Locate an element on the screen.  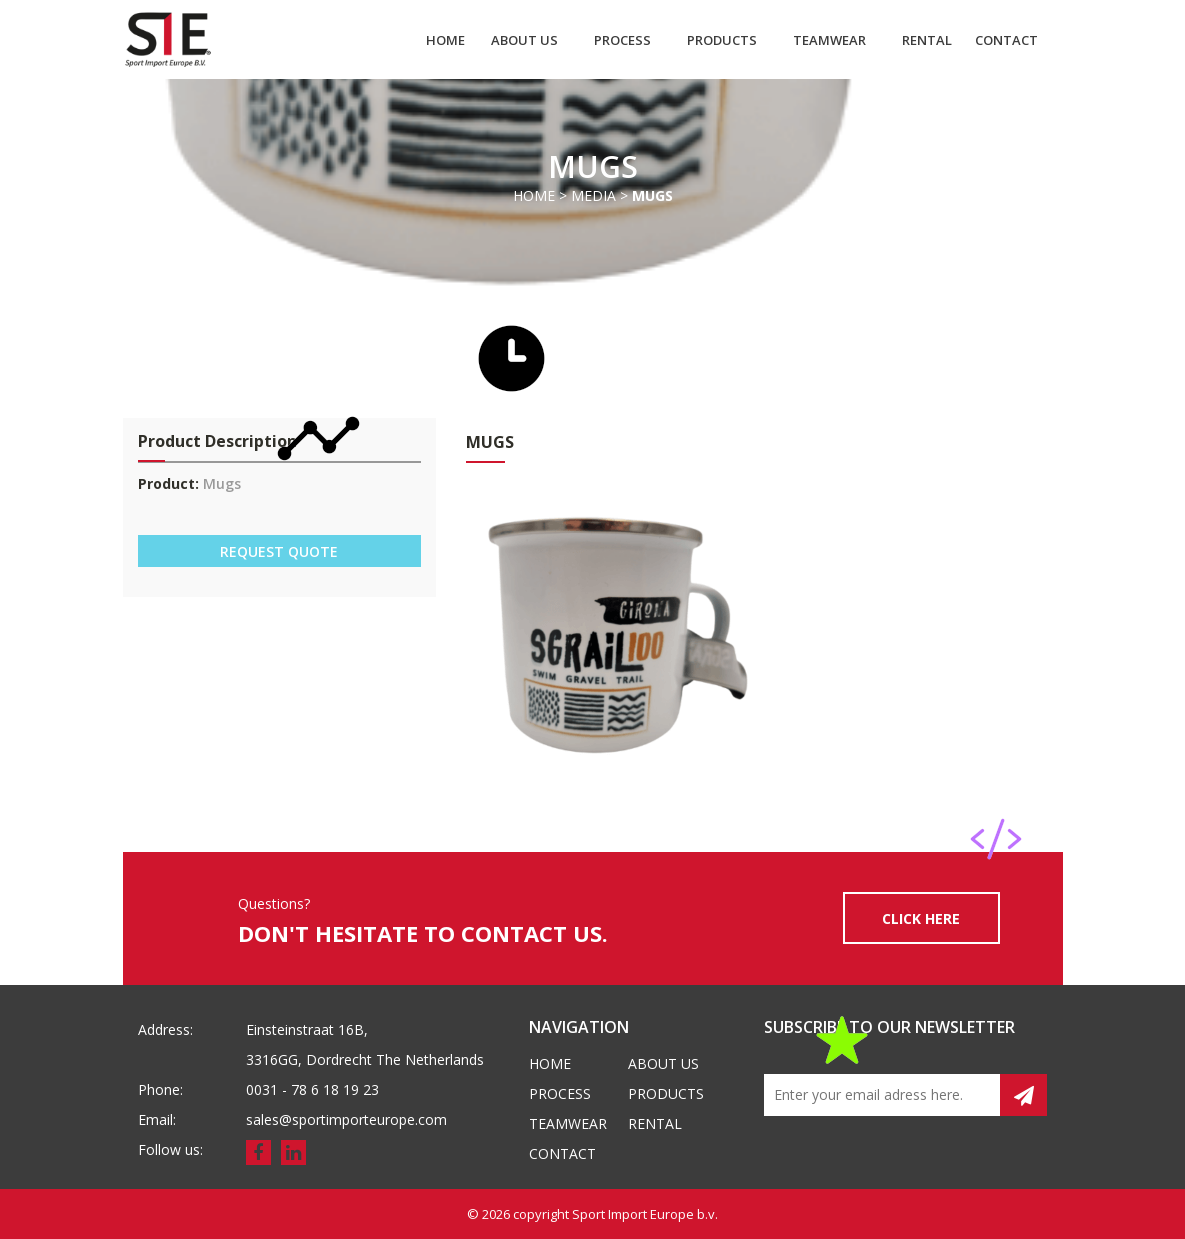
view analytics and statistics is located at coordinates (318, 438).